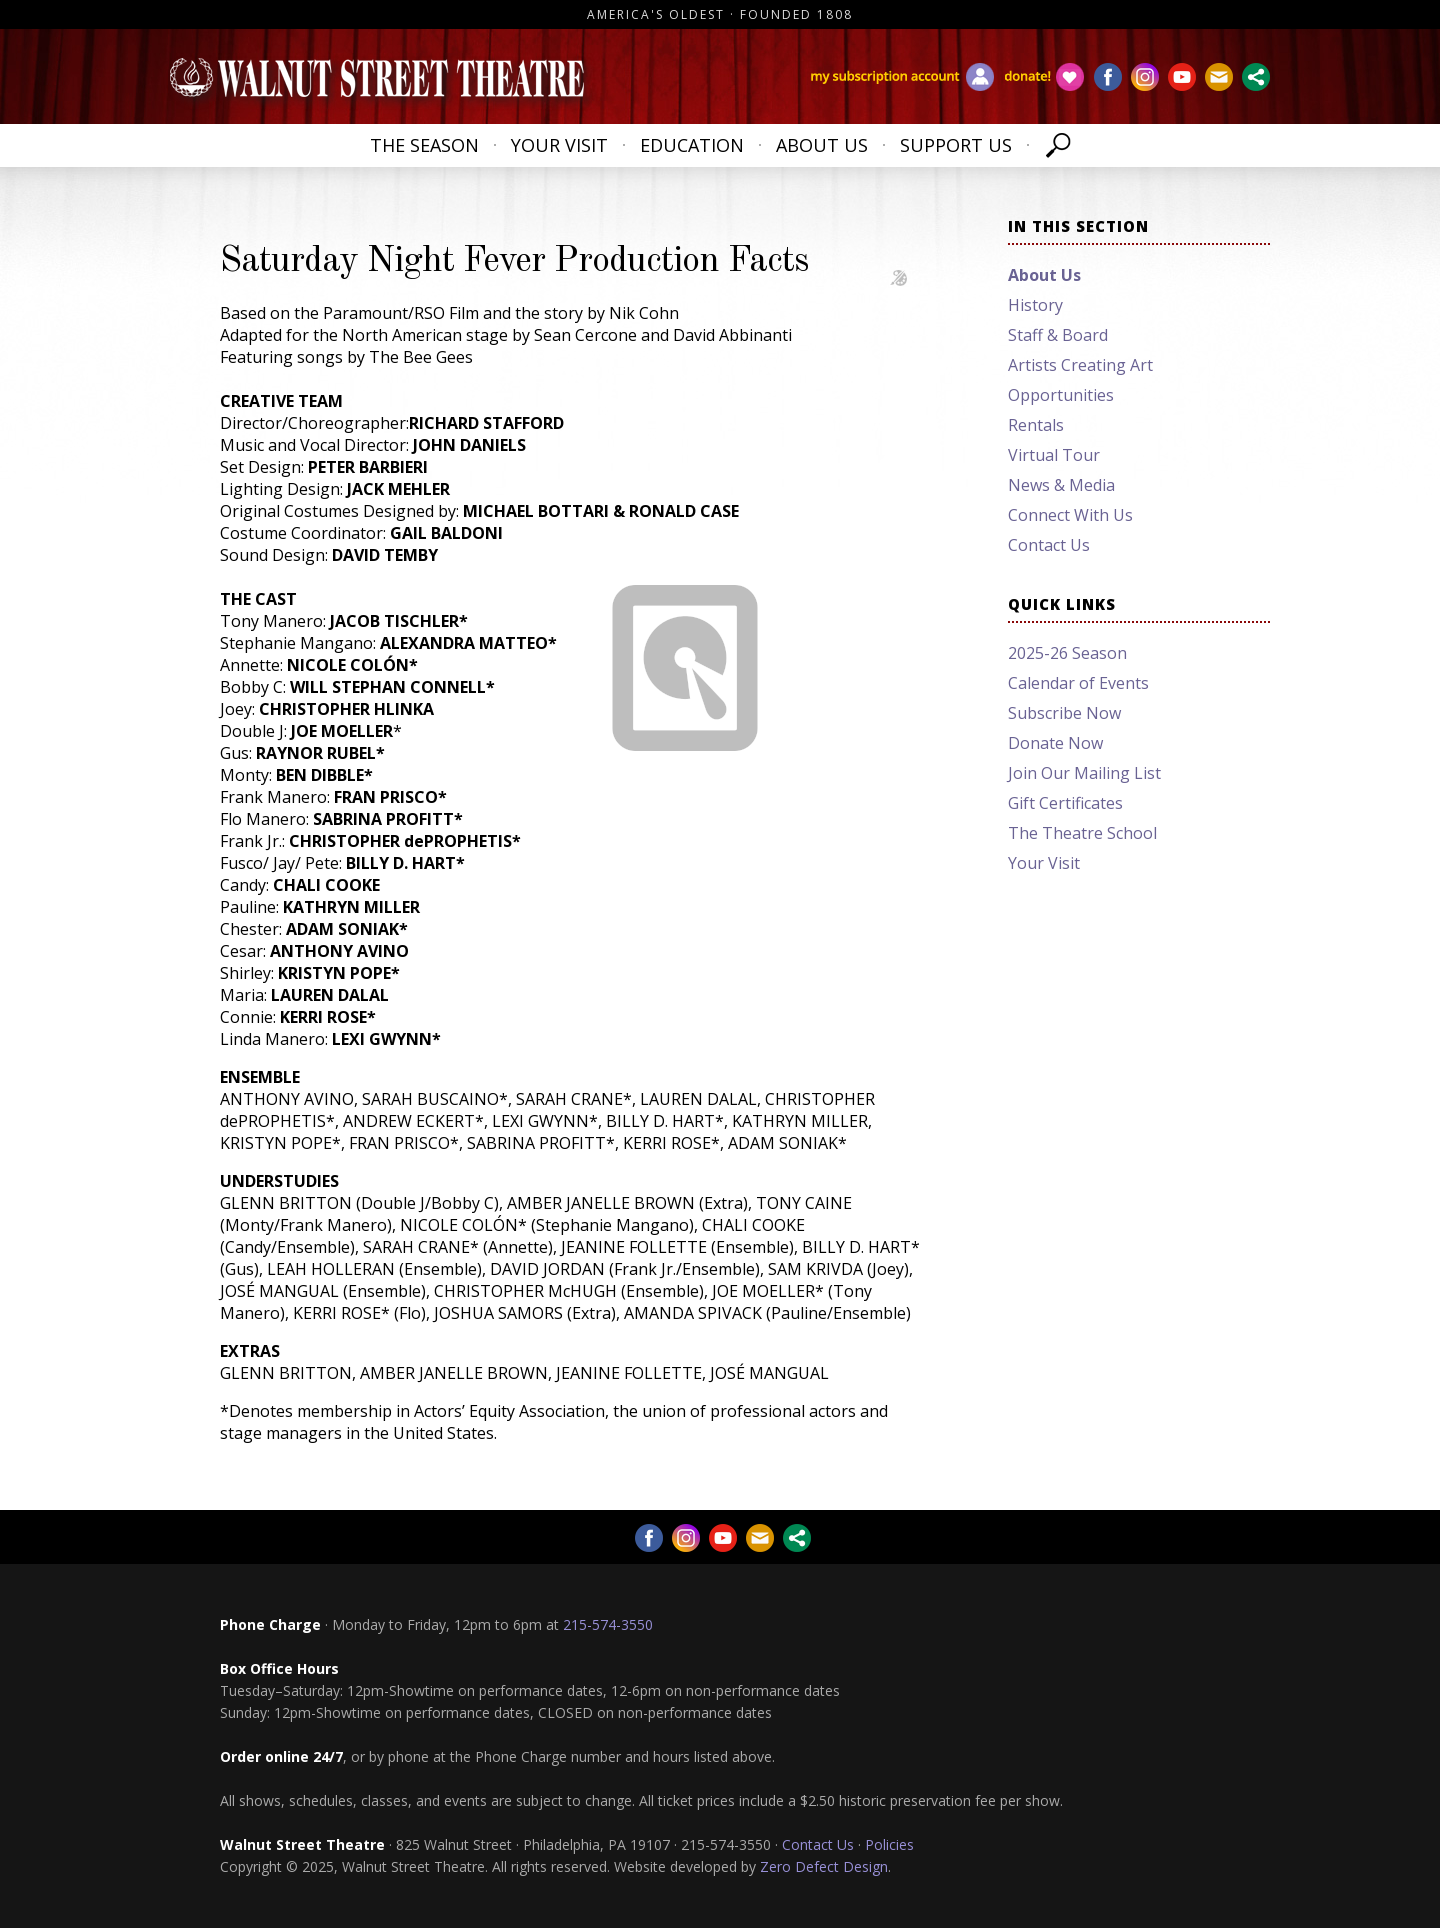  What do you see at coordinates (898, 278) in the screenshot?
I see `open graphics or drawing applications` at bounding box center [898, 278].